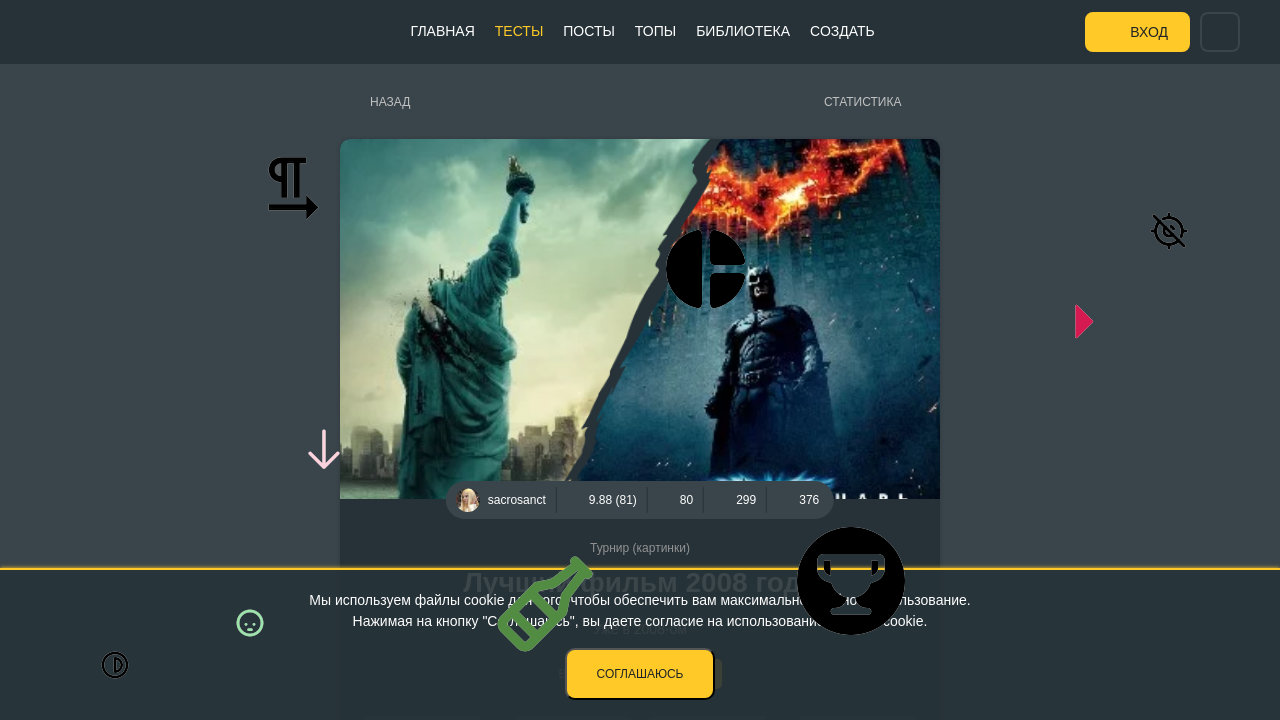 The height and width of the screenshot is (720, 1280). Describe the element at coordinates (290, 188) in the screenshot. I see `set text direction to left-to-right` at that location.